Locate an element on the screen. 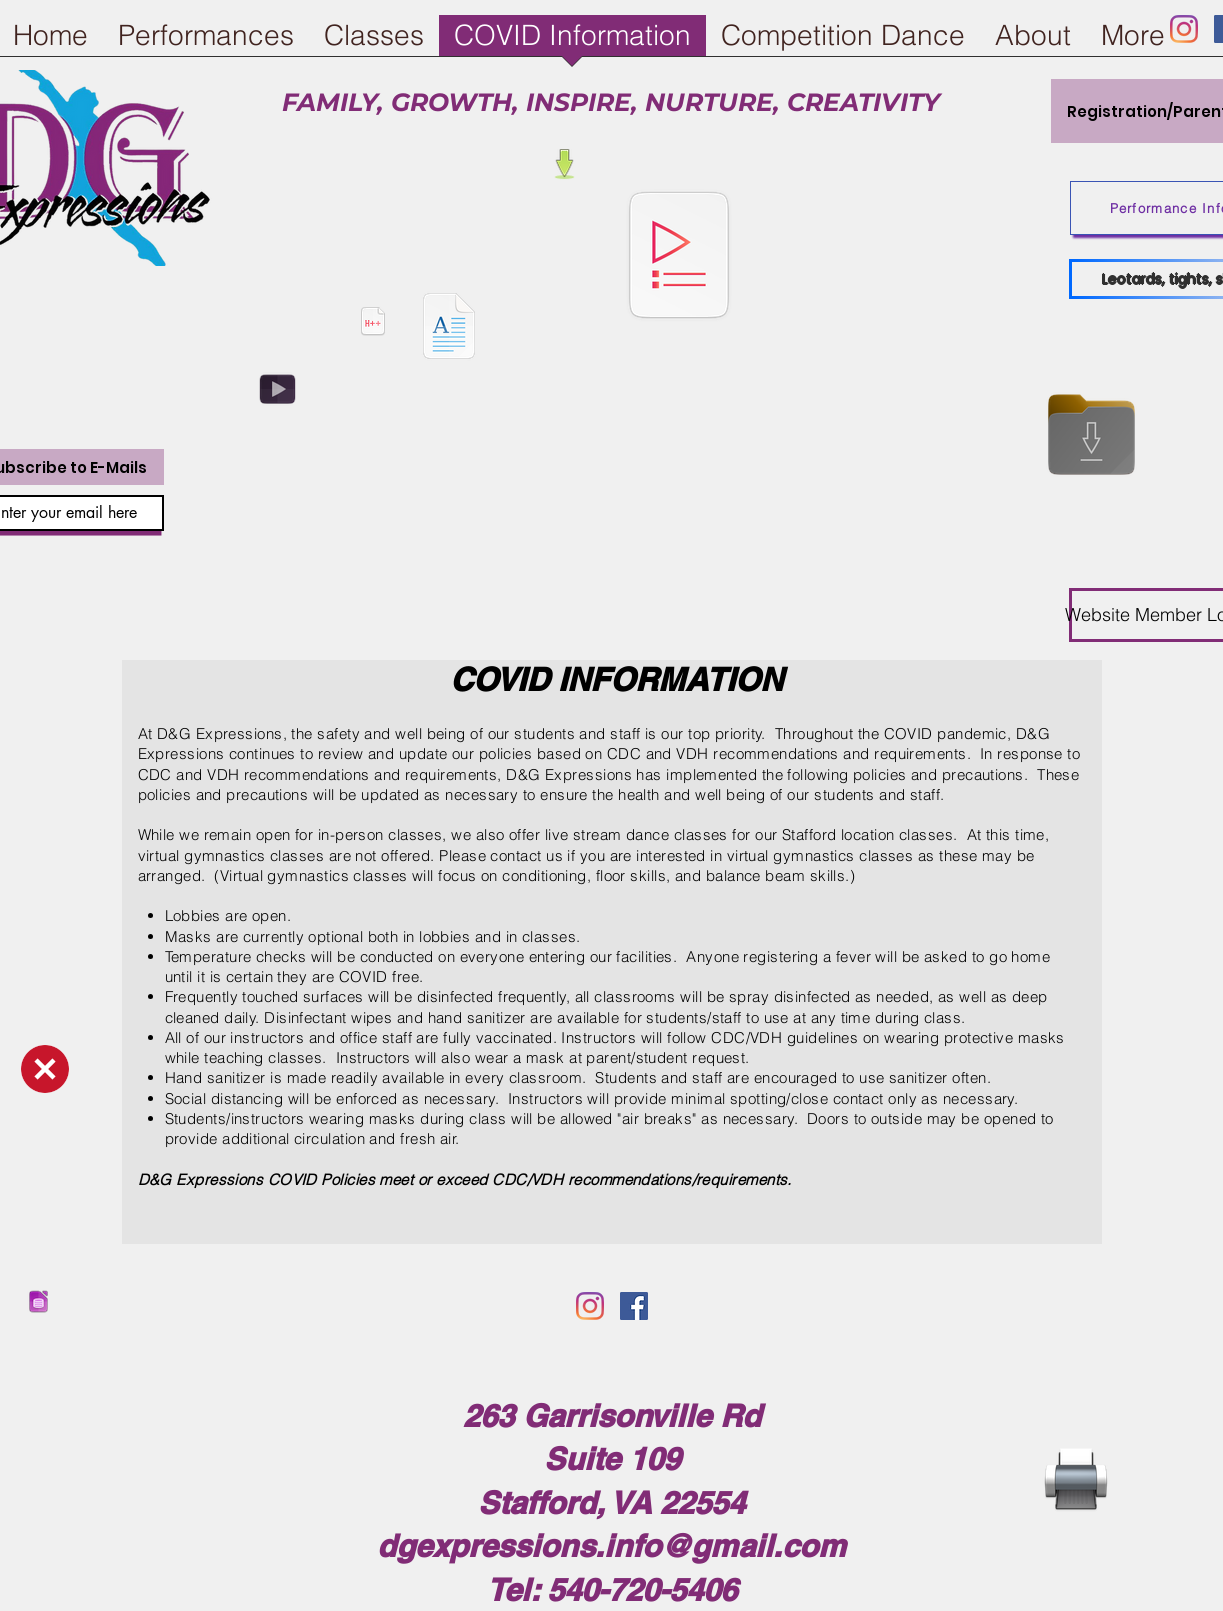 This screenshot has height=1611, width=1223. a C++ header file is located at coordinates (373, 321).